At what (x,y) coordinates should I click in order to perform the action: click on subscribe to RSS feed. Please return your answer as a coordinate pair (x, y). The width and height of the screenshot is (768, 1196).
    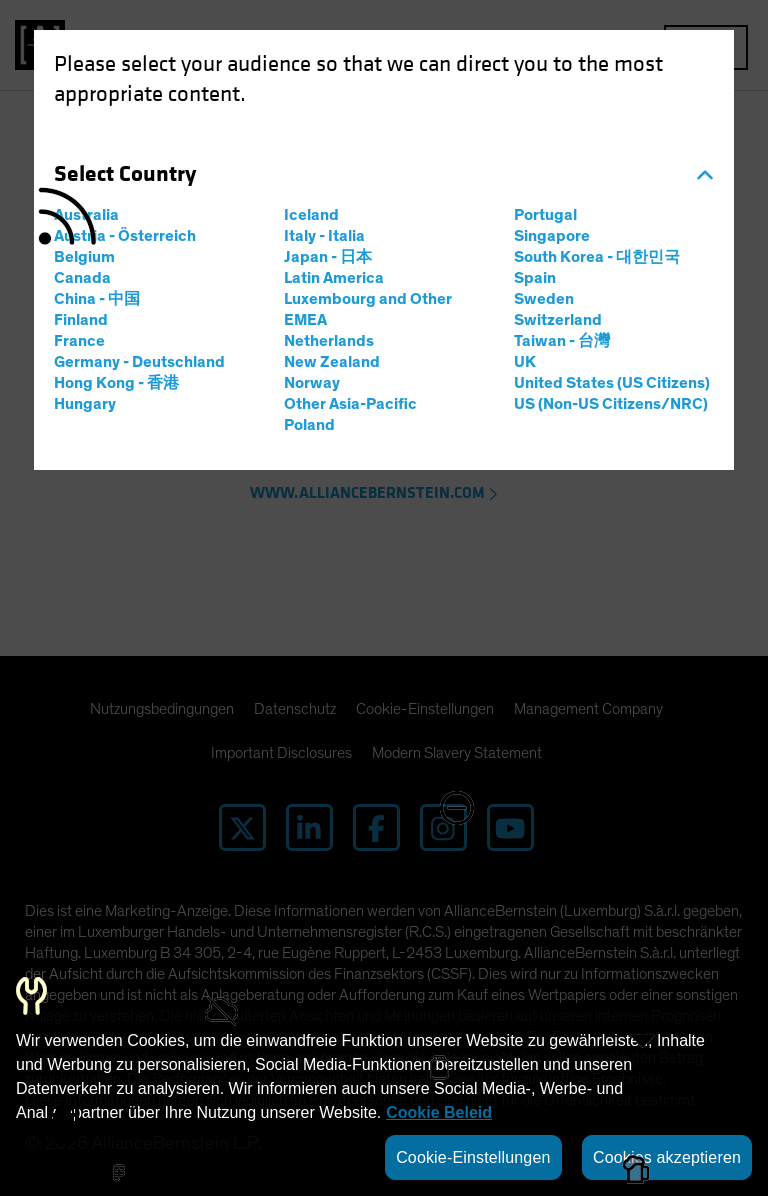
    Looking at the image, I should click on (65, 217).